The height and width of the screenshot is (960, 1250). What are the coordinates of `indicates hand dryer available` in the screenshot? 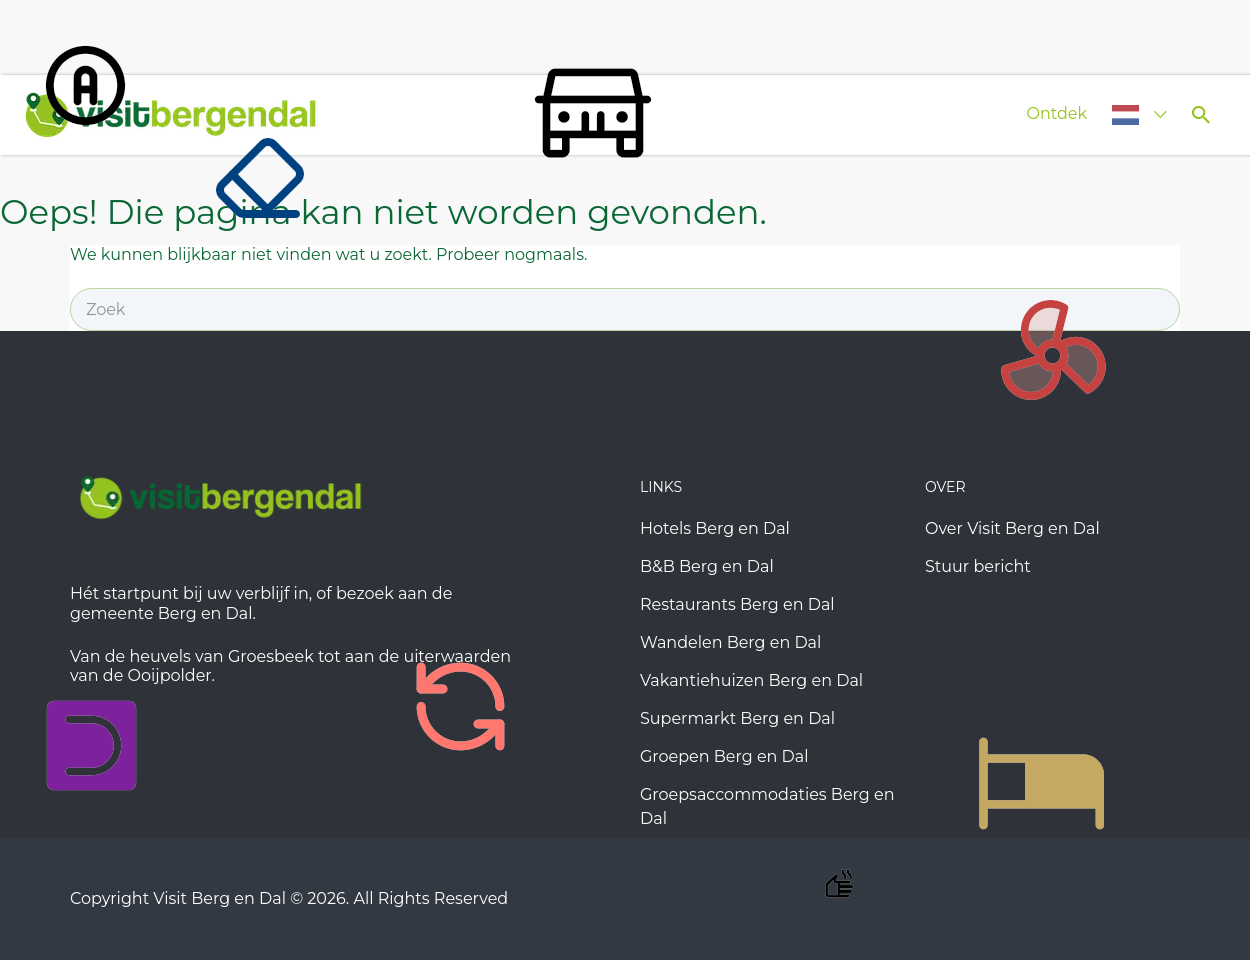 It's located at (840, 883).